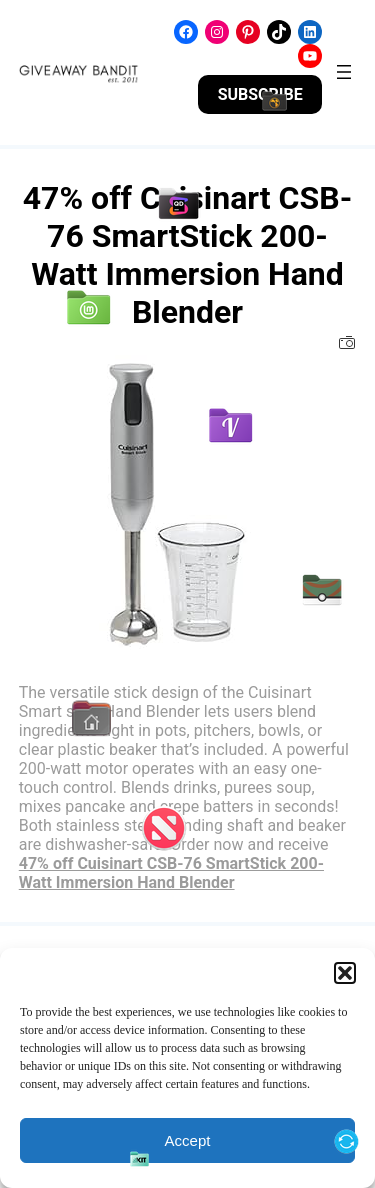 The width and height of the screenshot is (375, 1188). What do you see at coordinates (91, 717) in the screenshot?
I see `access your home folder` at bounding box center [91, 717].